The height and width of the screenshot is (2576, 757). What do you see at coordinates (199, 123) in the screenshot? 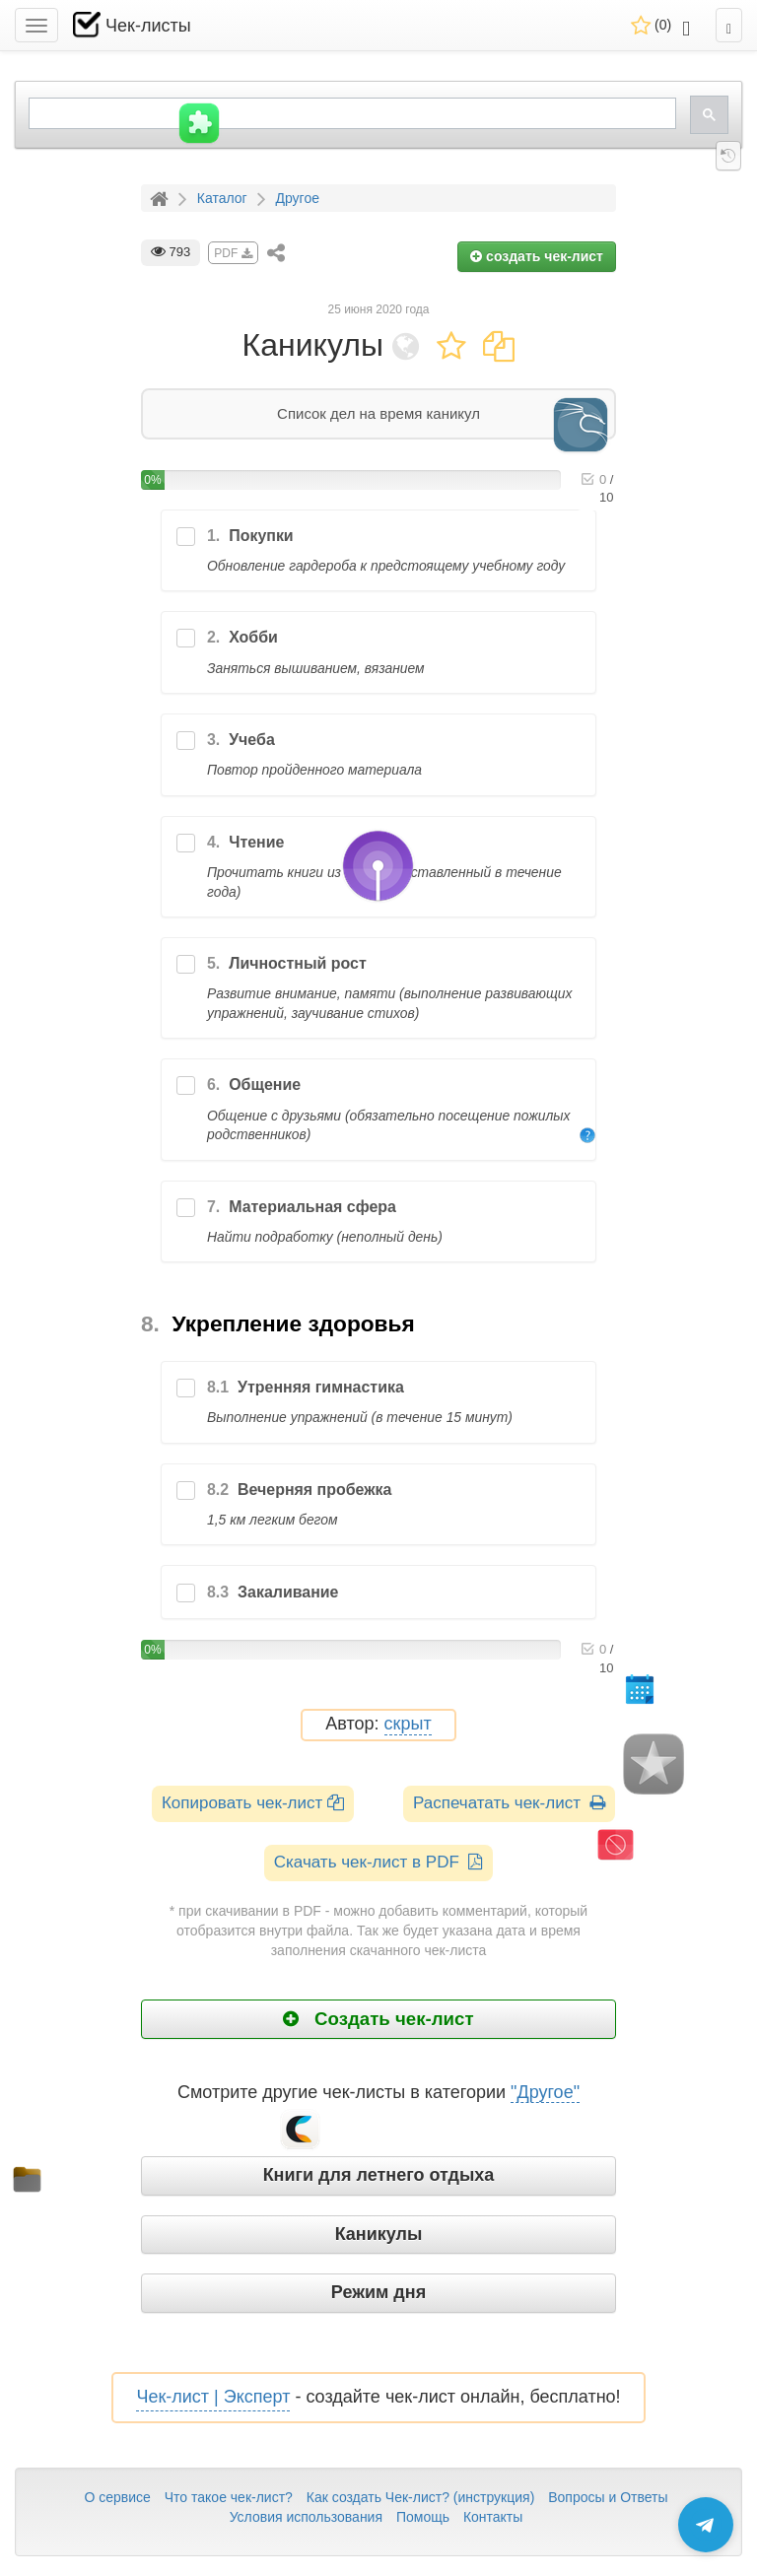
I see `open browser extensions manager` at bounding box center [199, 123].